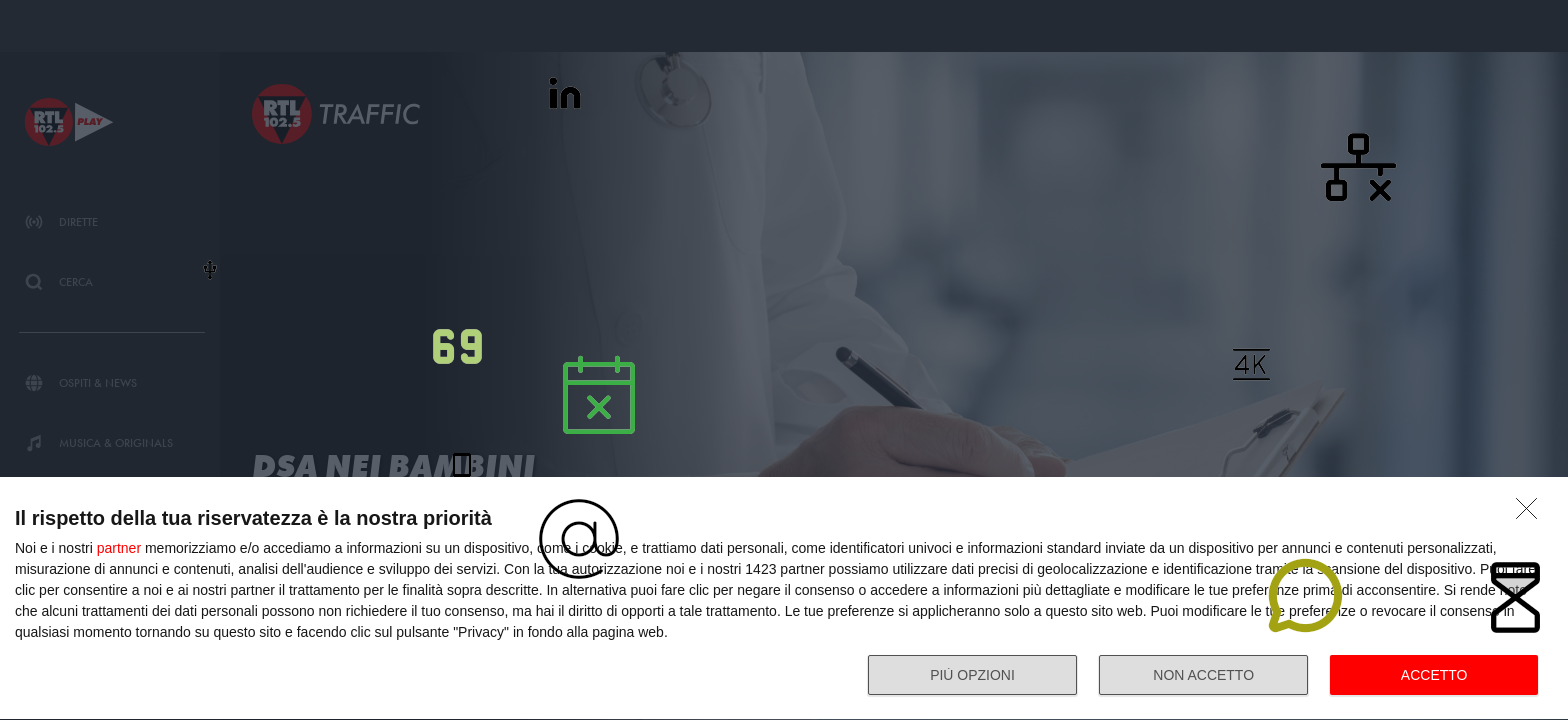 This screenshot has height=720, width=1568. What do you see at coordinates (599, 398) in the screenshot?
I see `cancel or delete an event` at bounding box center [599, 398].